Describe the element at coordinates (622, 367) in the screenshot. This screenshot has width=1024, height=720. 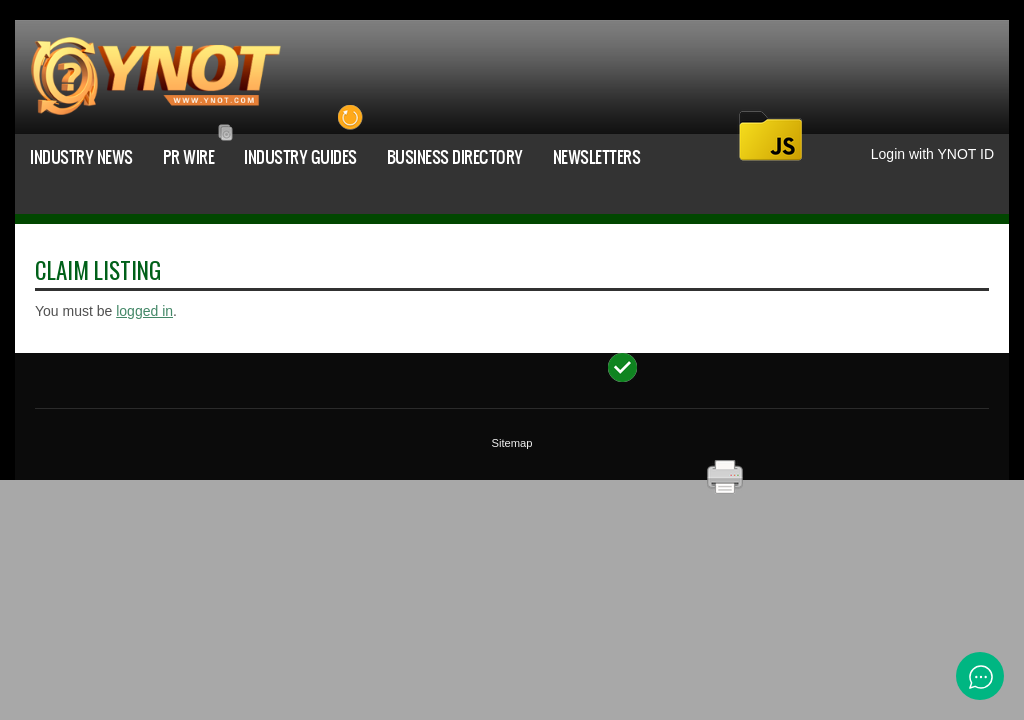
I see `confirm or approve an action` at that location.